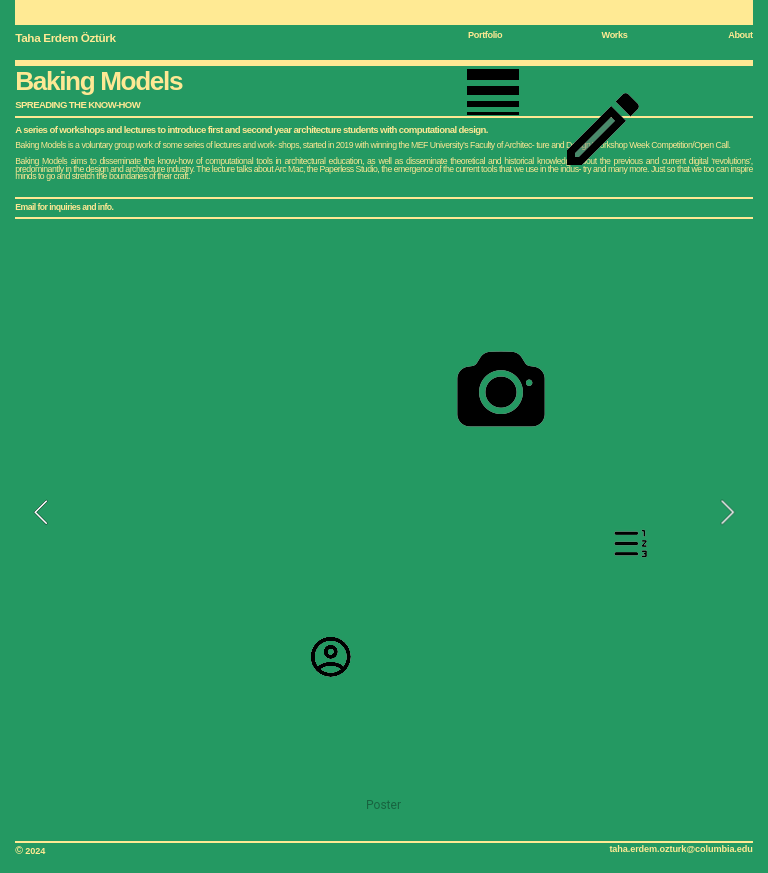 Image resolution: width=768 pixels, height=873 pixels. What do you see at coordinates (631, 543) in the screenshot?
I see `switch to right-to-left numbered list format` at bounding box center [631, 543].